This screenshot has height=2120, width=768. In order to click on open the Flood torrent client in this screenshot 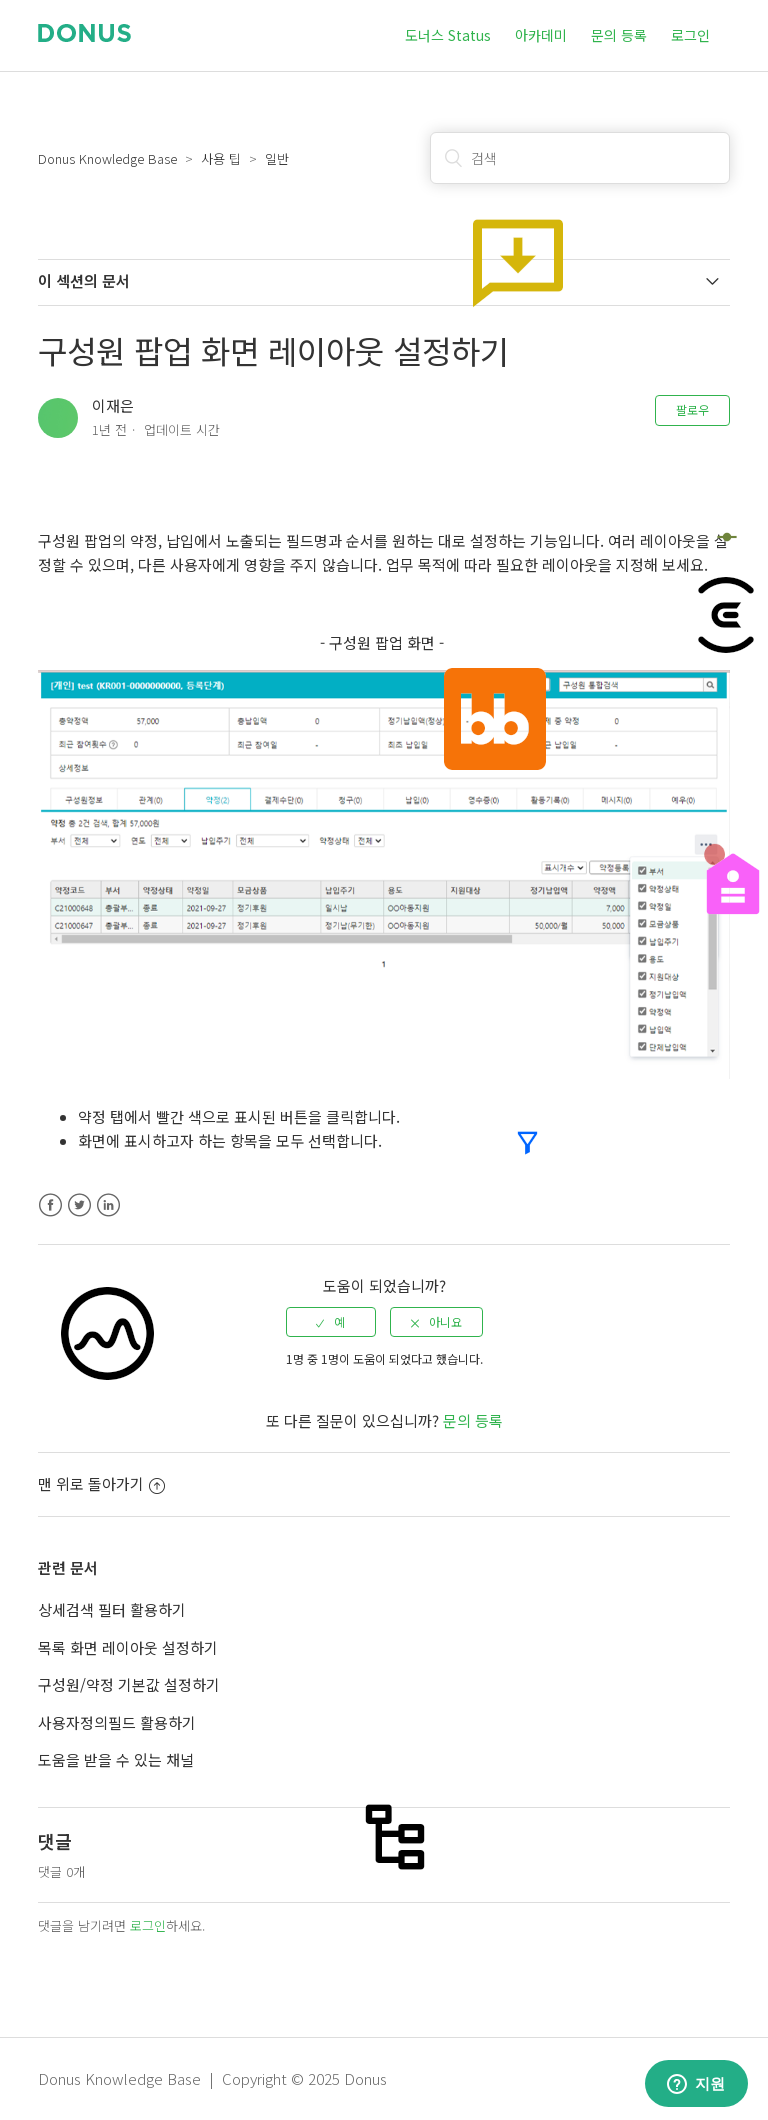, I will do `click(107, 1333)`.